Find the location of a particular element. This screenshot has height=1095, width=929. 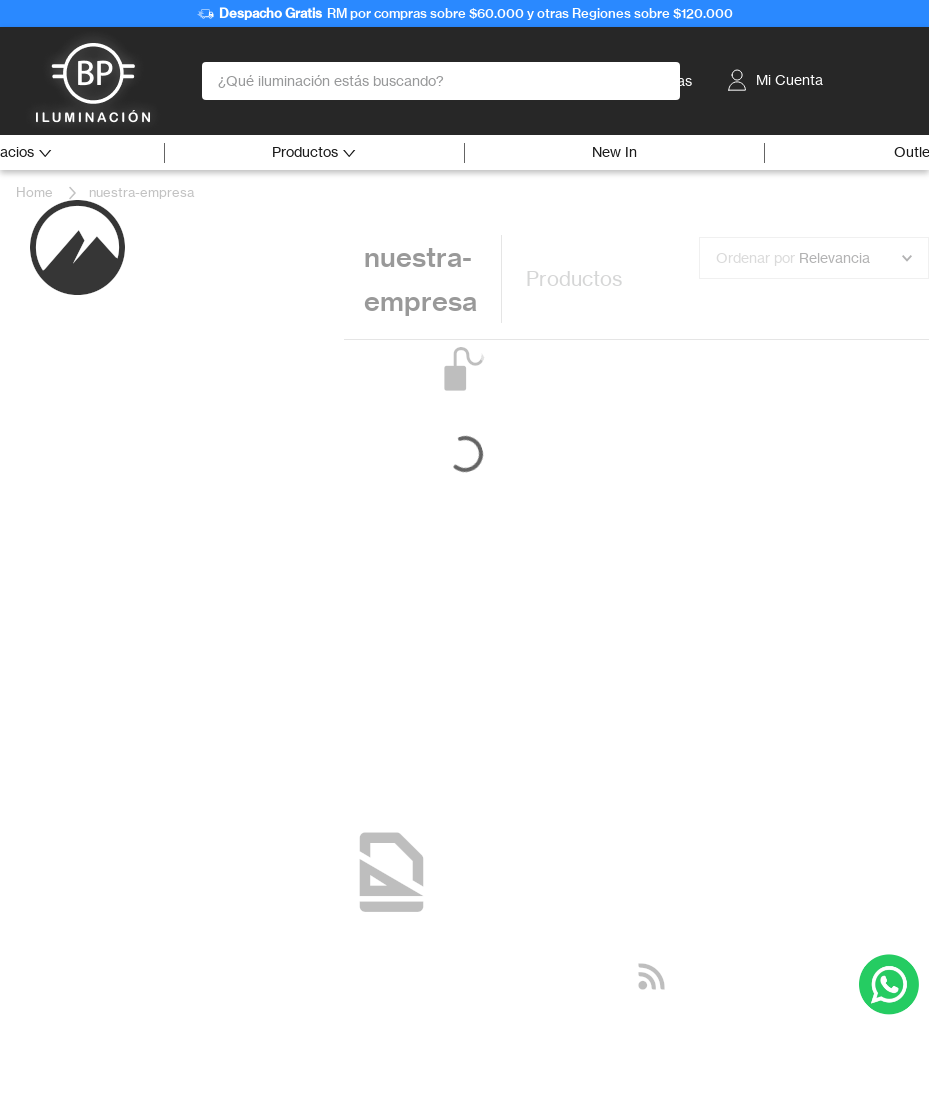

launch cinnamon desktop environment is located at coordinates (77, 247).